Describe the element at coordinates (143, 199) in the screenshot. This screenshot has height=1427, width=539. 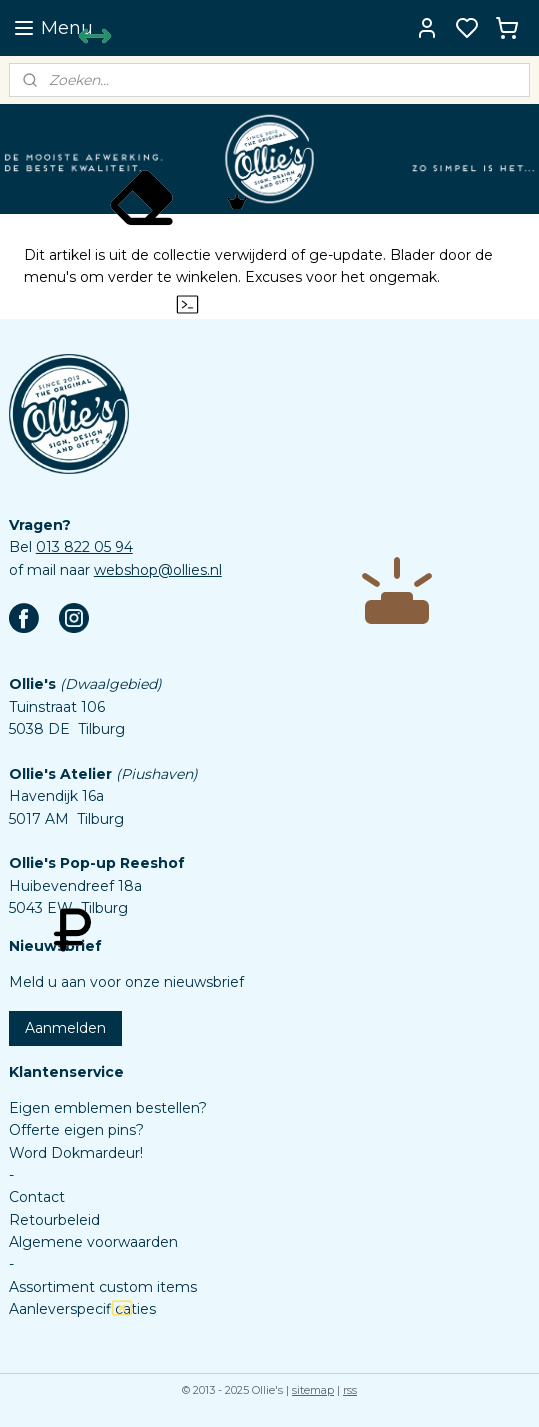
I see `erase or clear content` at that location.